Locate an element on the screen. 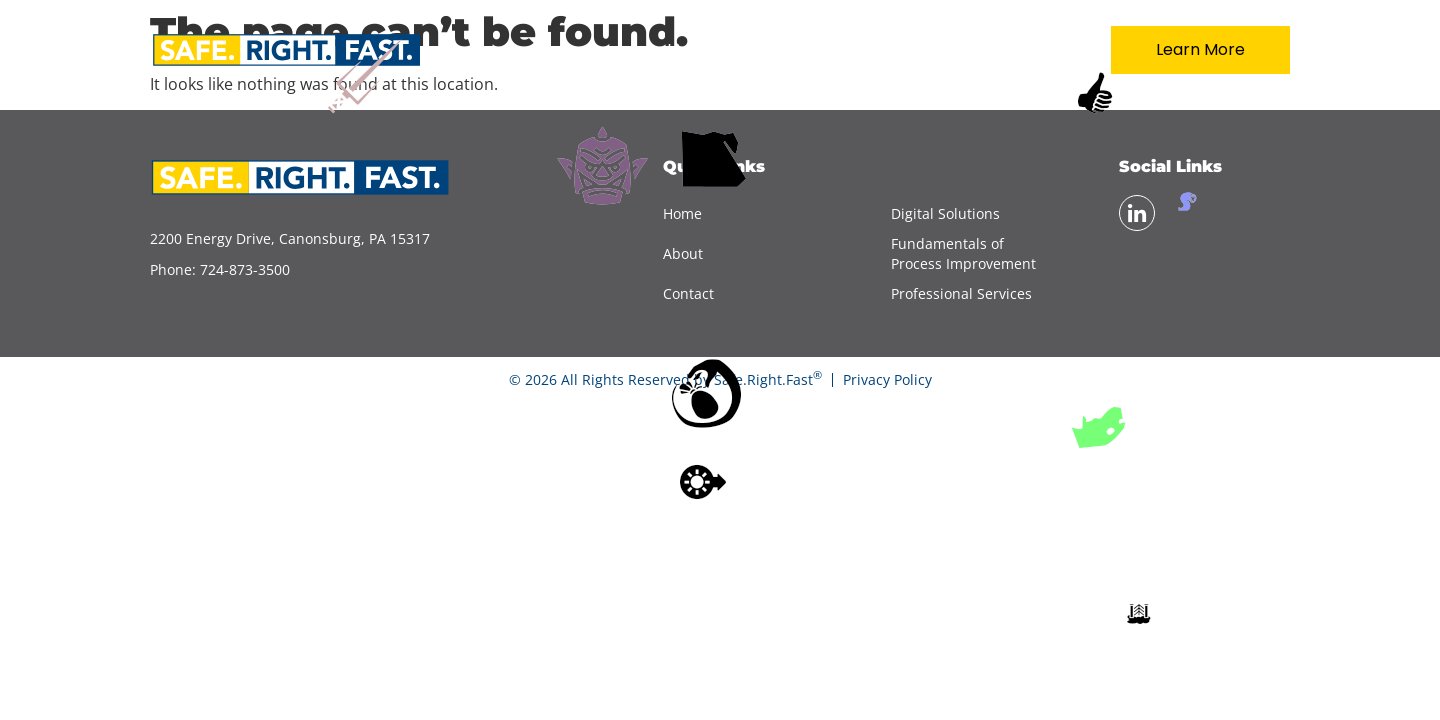  select South Africa as your region is located at coordinates (1098, 427).